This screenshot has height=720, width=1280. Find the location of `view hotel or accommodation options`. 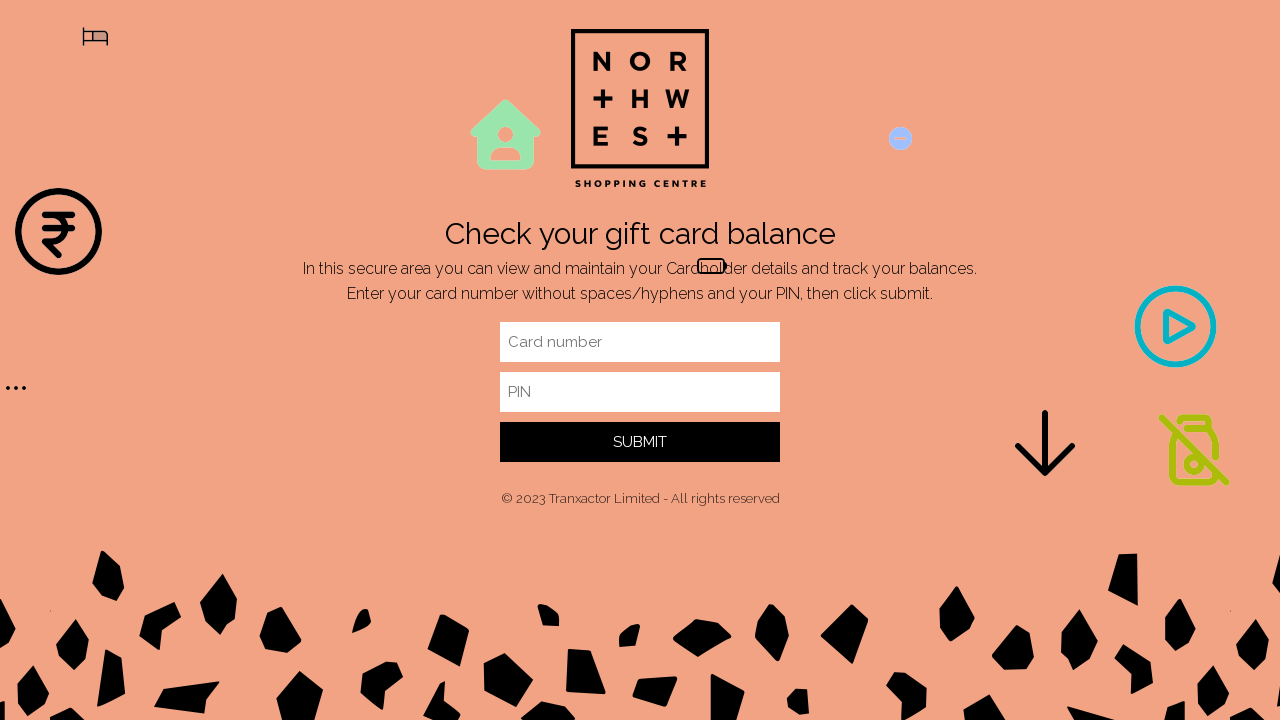

view hotel or accommodation options is located at coordinates (94, 36).